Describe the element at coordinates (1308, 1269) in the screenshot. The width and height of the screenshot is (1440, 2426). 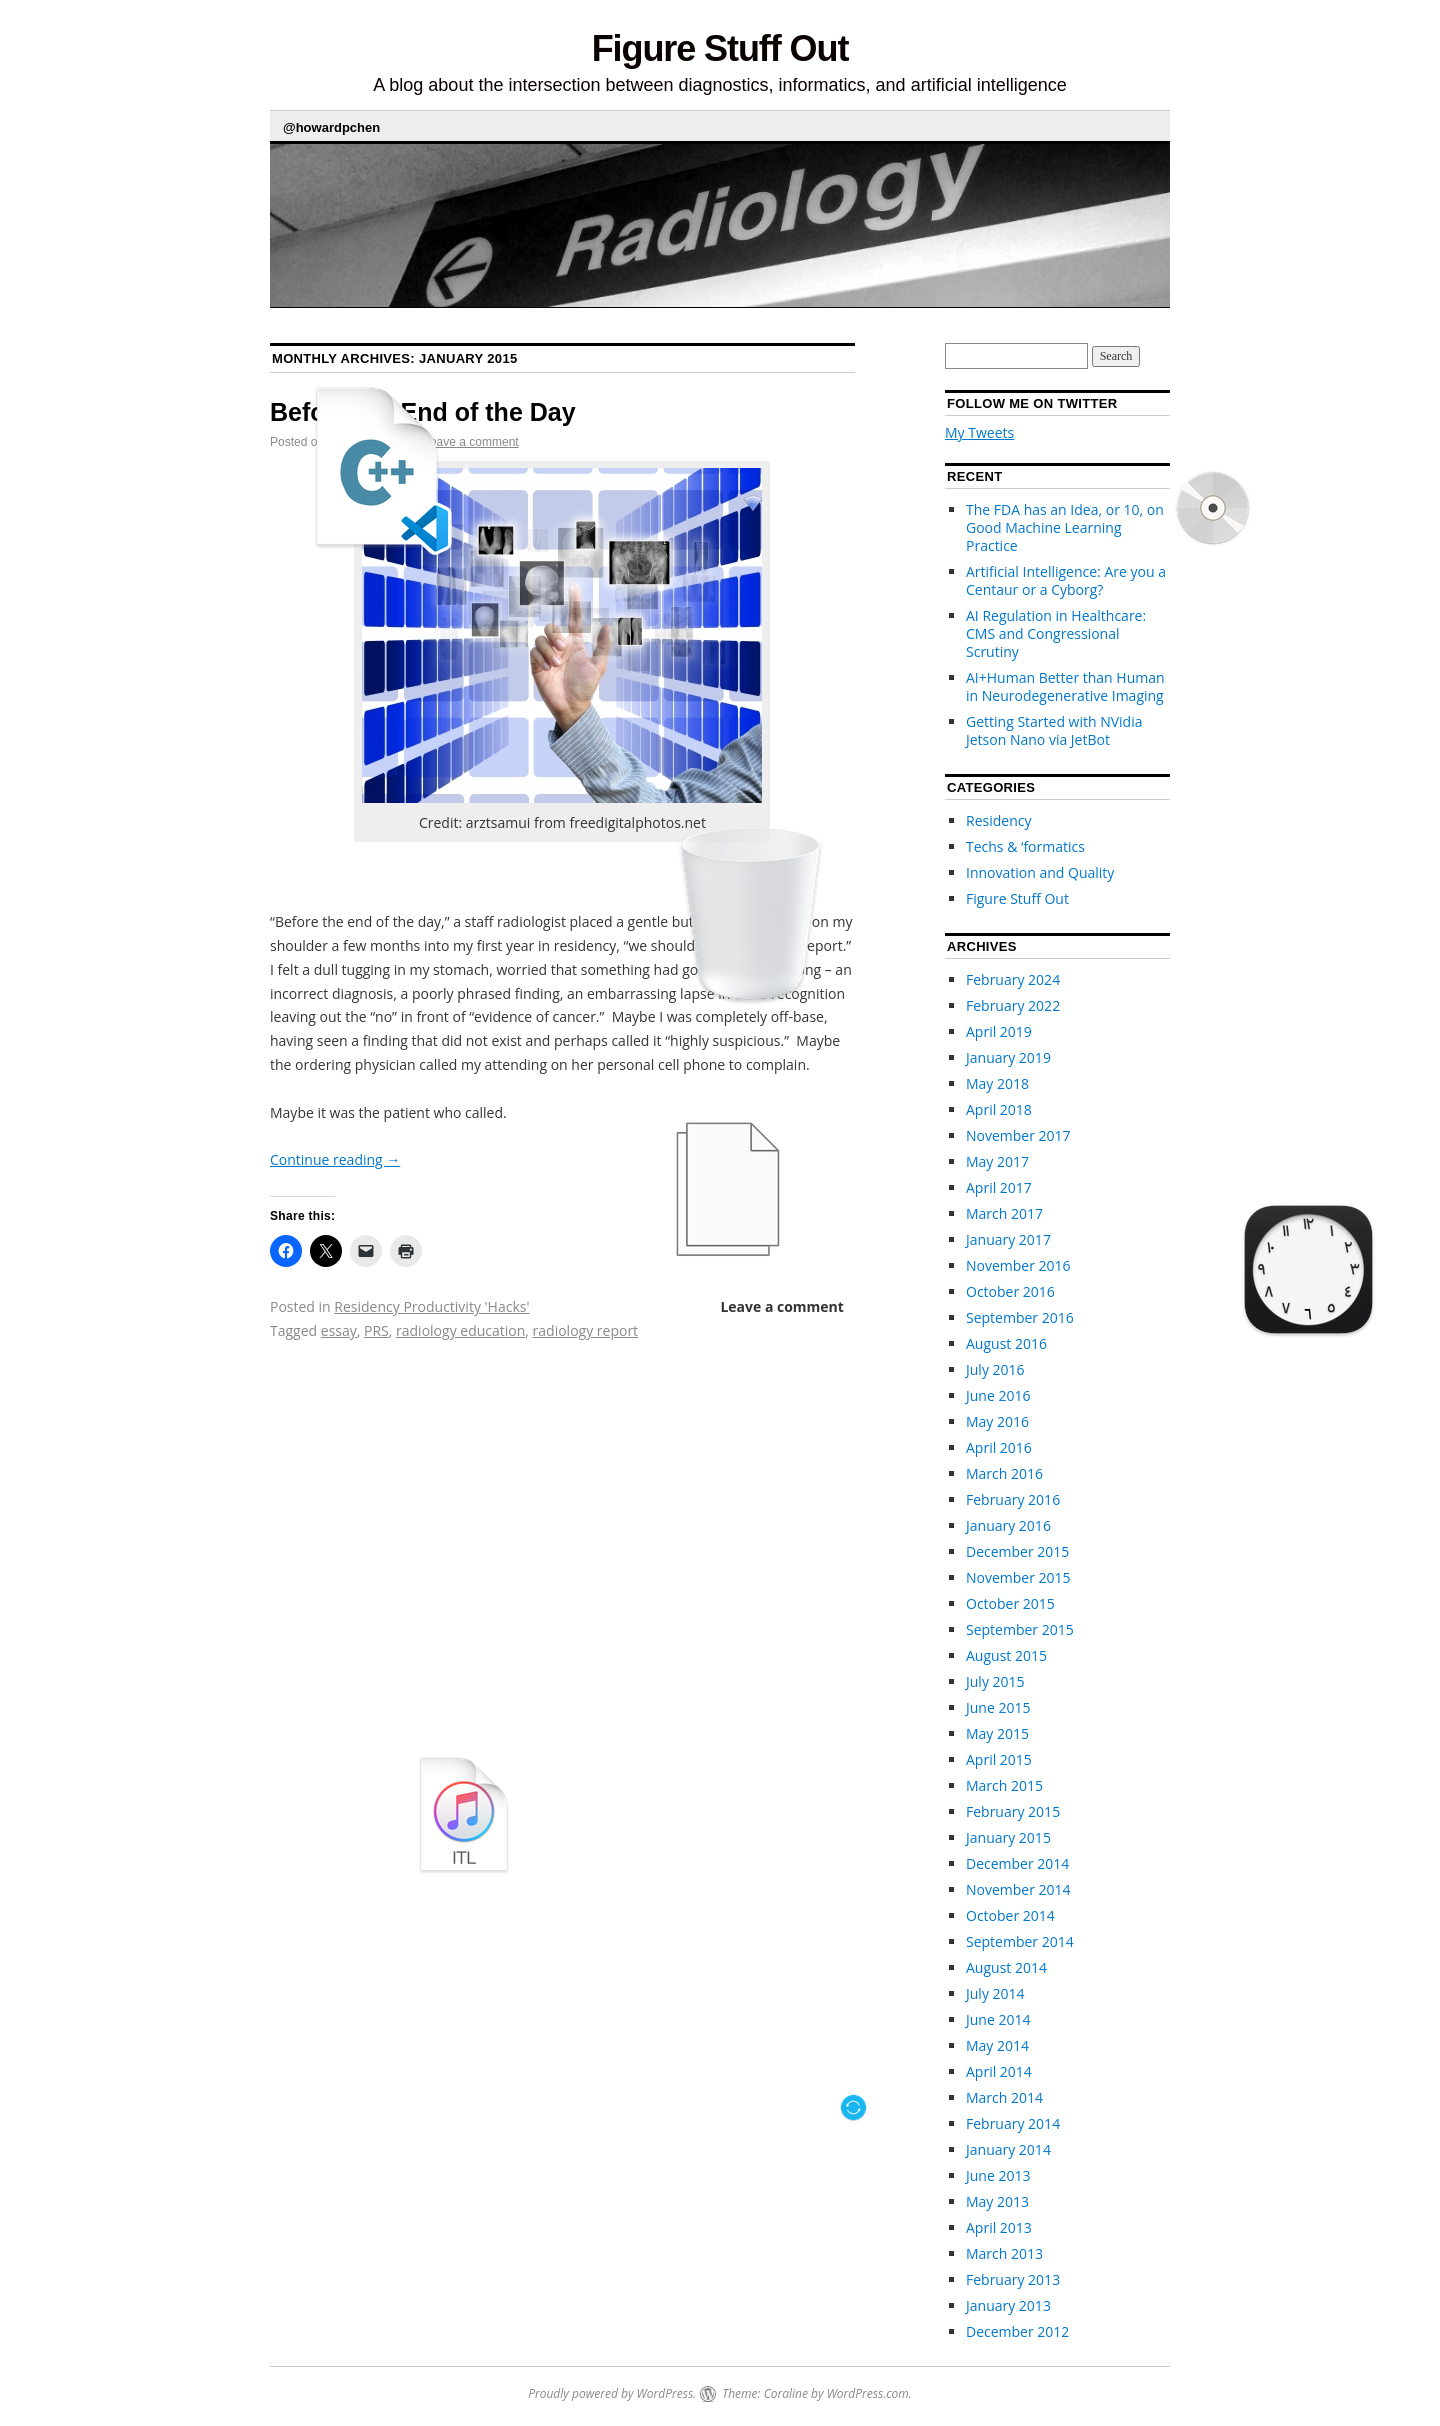
I see `open the clock app` at that location.